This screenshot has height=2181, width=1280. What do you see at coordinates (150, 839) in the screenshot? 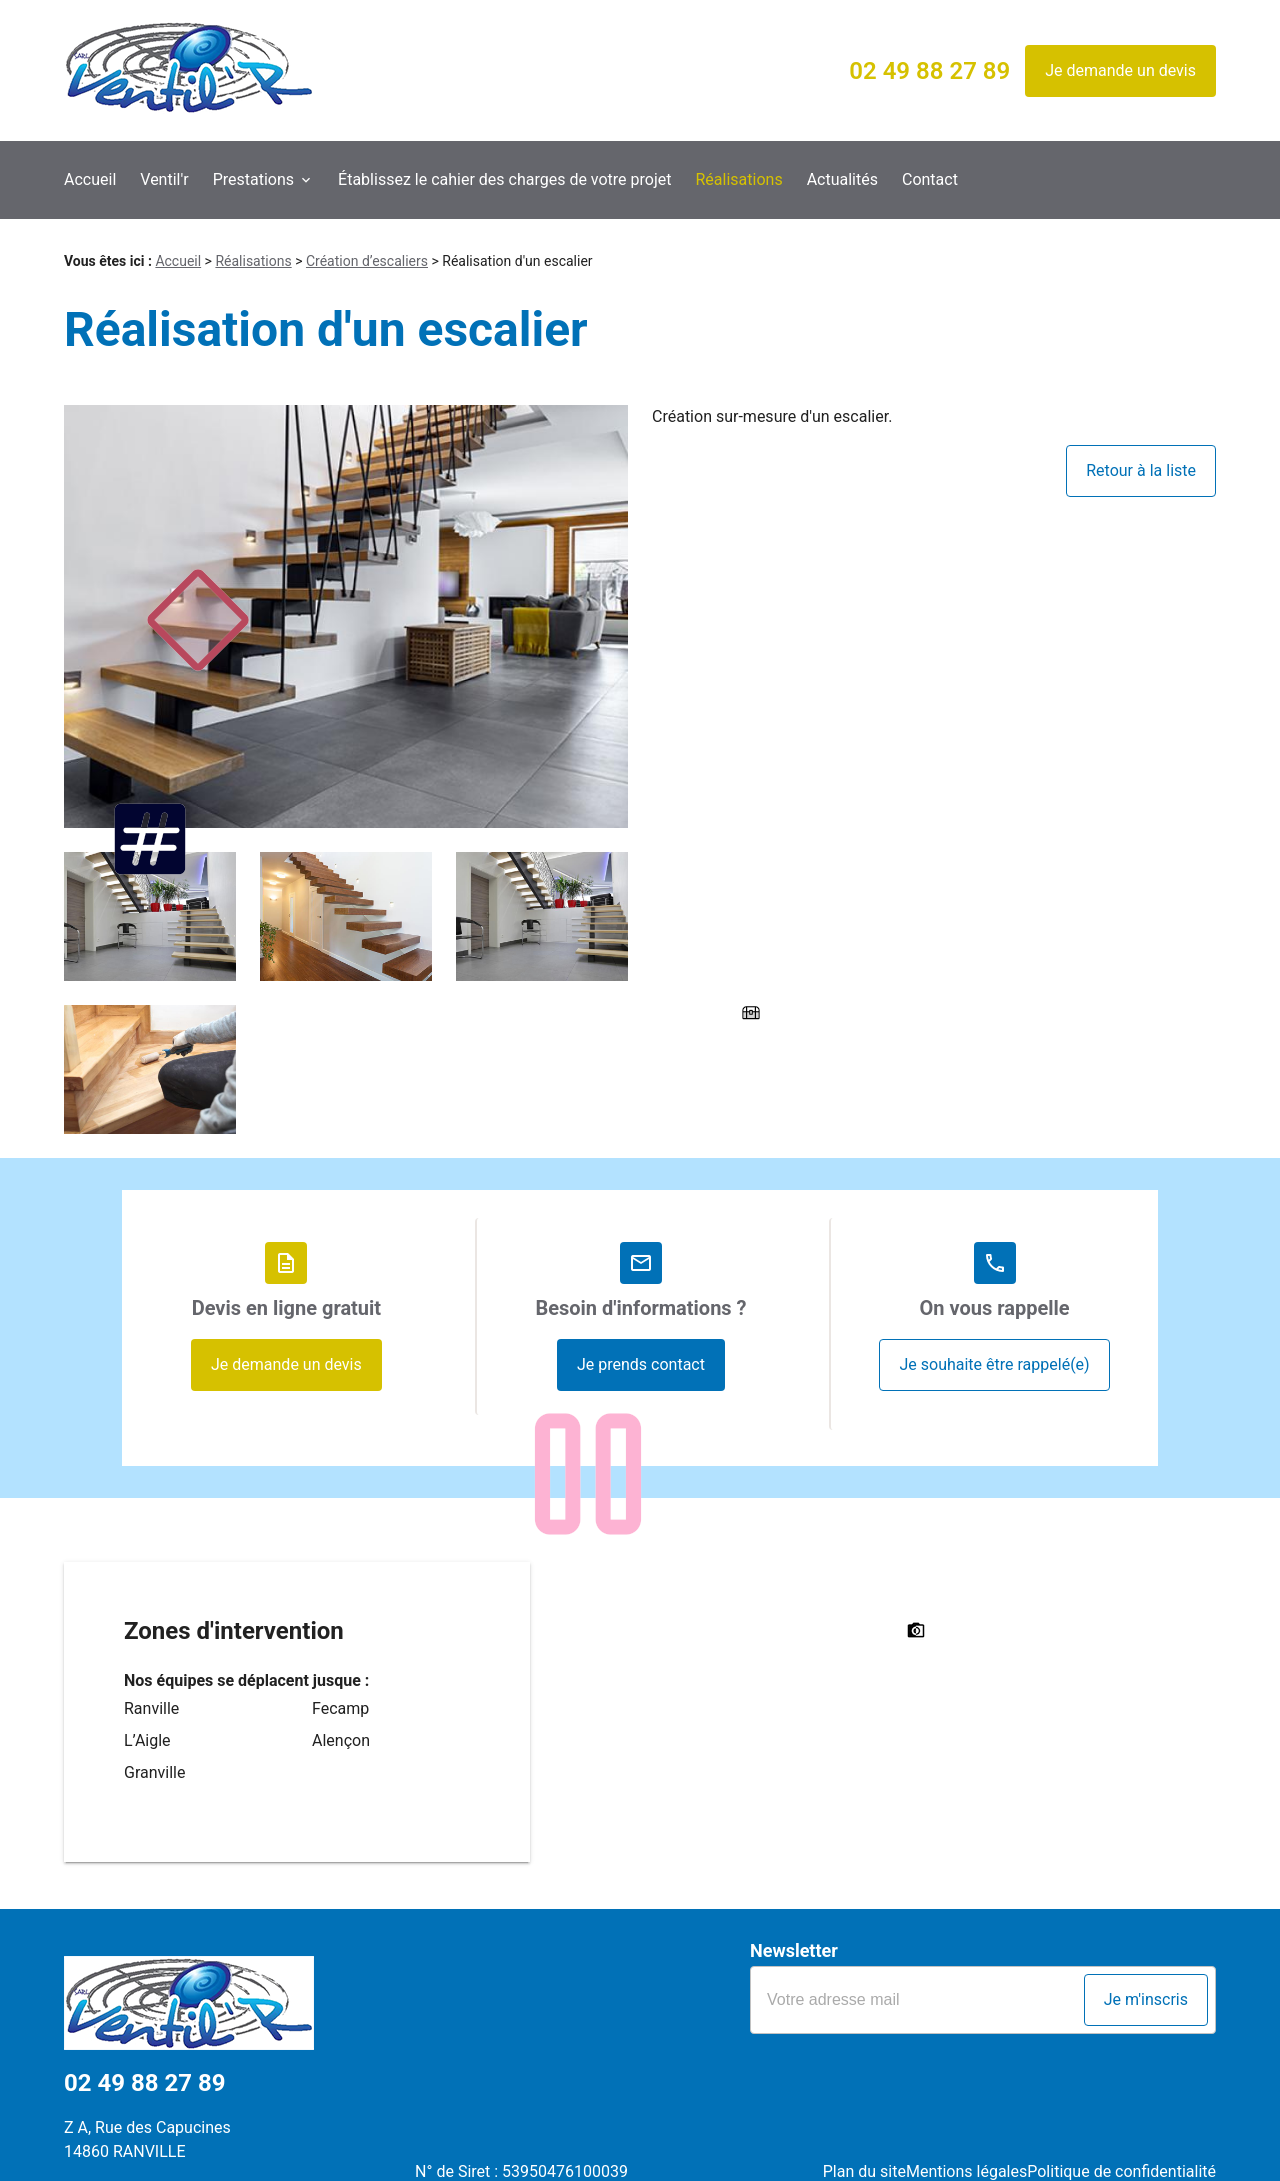
I see `view or browse hashtags` at bounding box center [150, 839].